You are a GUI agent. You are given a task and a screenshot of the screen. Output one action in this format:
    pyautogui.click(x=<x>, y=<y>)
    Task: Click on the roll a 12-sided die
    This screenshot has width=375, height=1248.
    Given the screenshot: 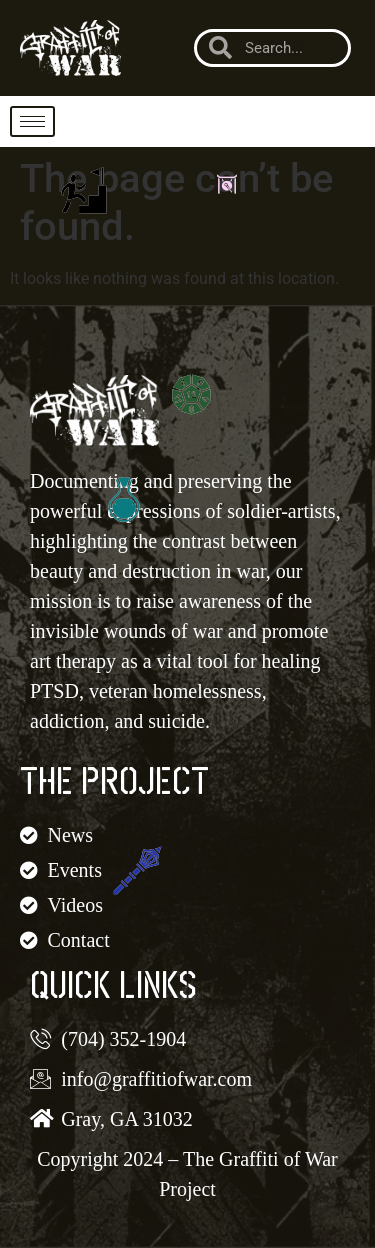 What is the action you would take?
    pyautogui.click(x=191, y=394)
    